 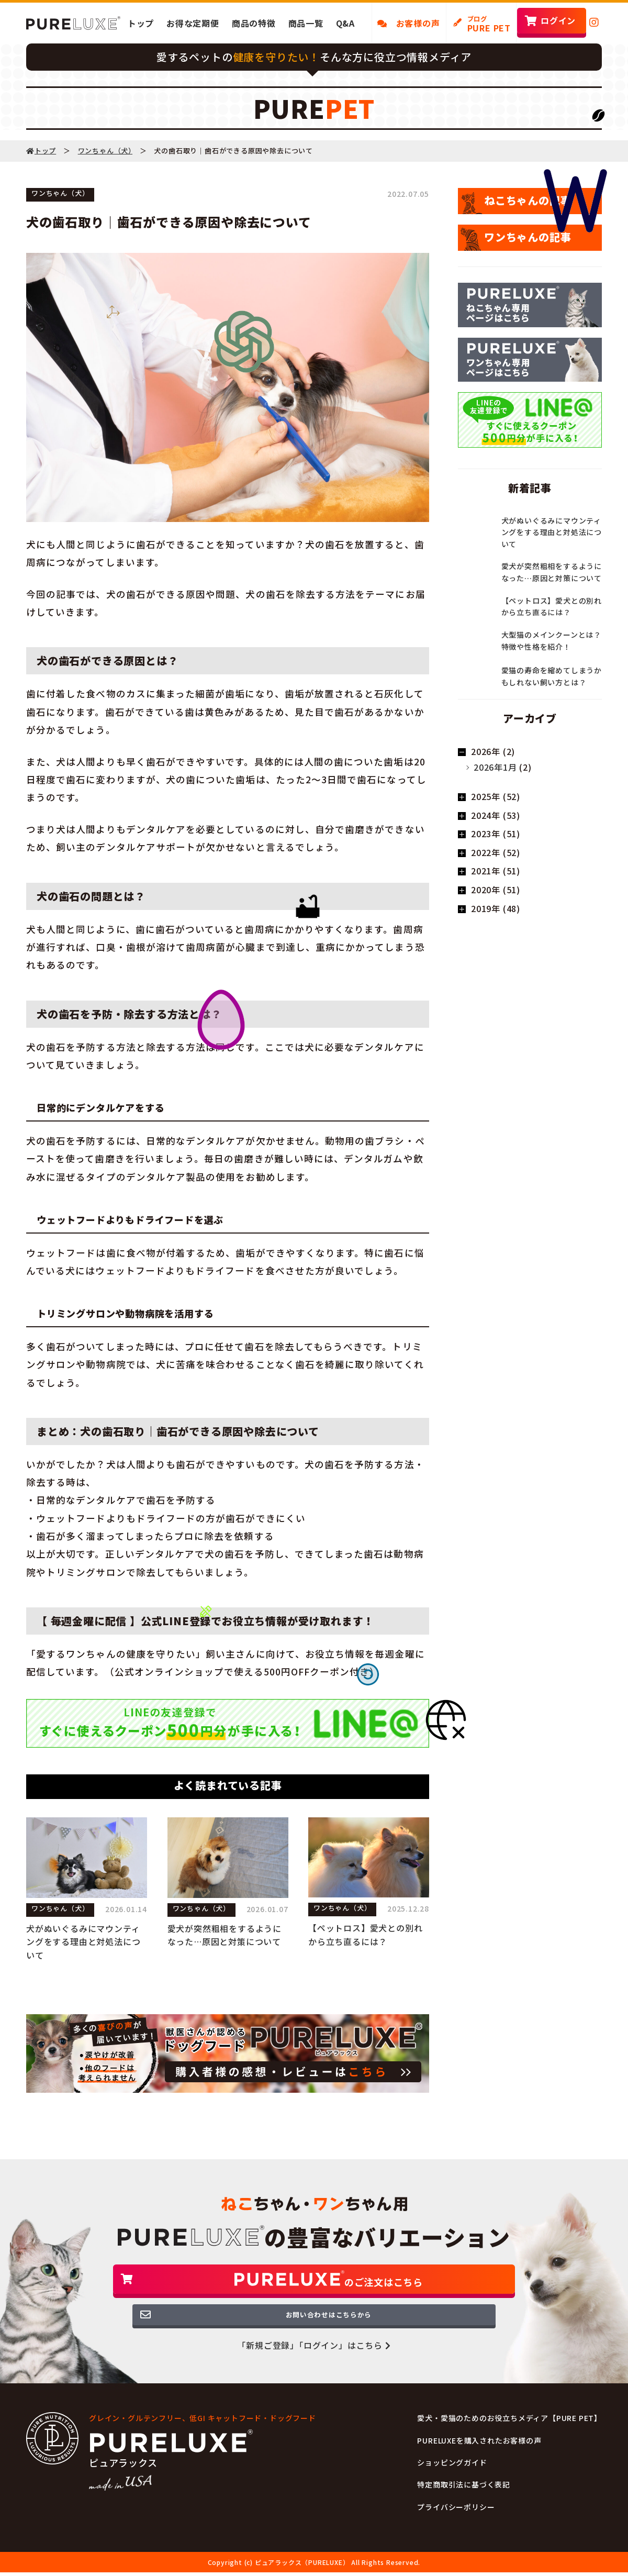 I want to click on indicates egg or egg-related content, so click(x=221, y=1019).